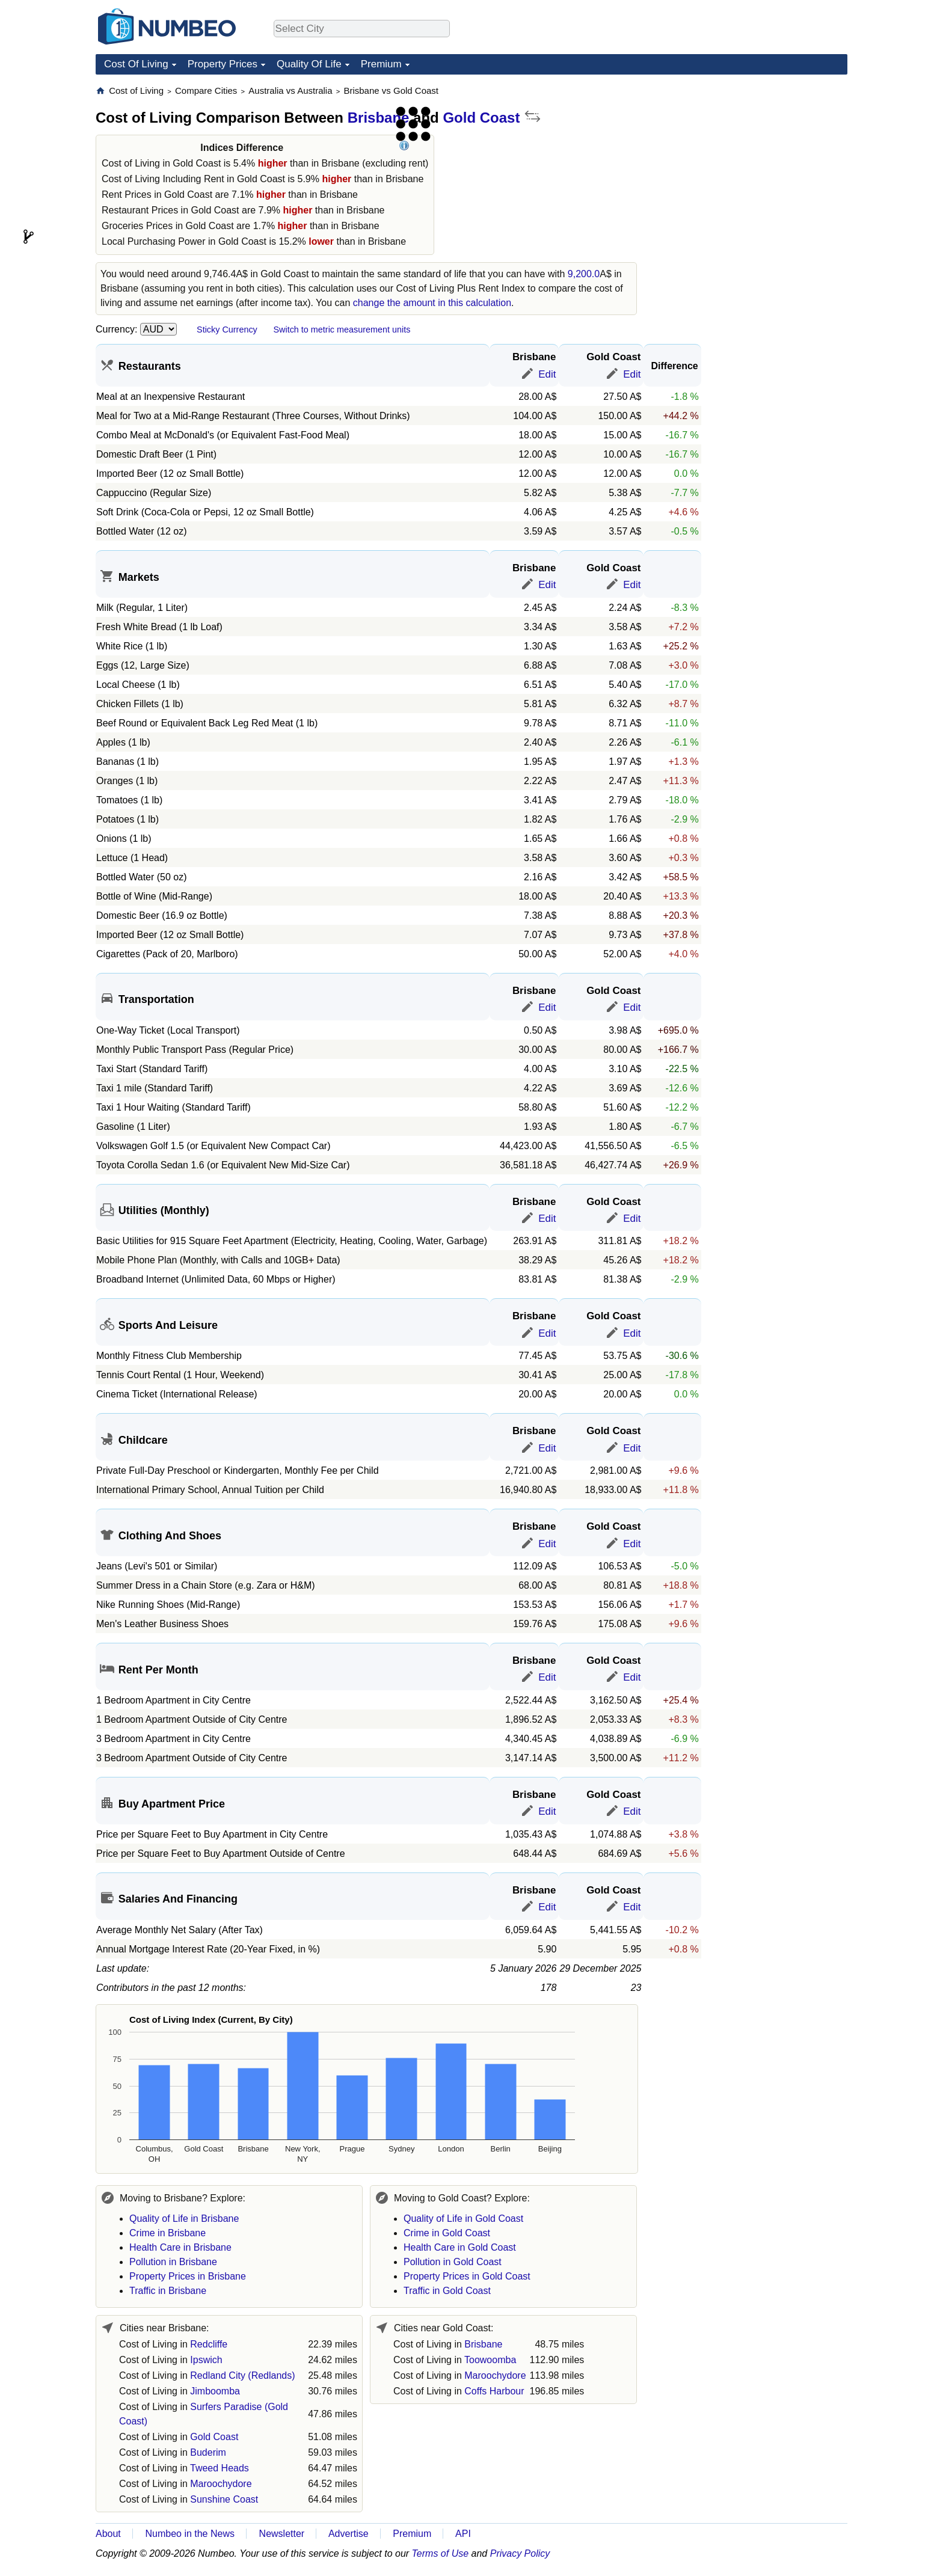 Image resolution: width=943 pixels, height=2576 pixels. What do you see at coordinates (28, 236) in the screenshot?
I see `view repository branches` at bounding box center [28, 236].